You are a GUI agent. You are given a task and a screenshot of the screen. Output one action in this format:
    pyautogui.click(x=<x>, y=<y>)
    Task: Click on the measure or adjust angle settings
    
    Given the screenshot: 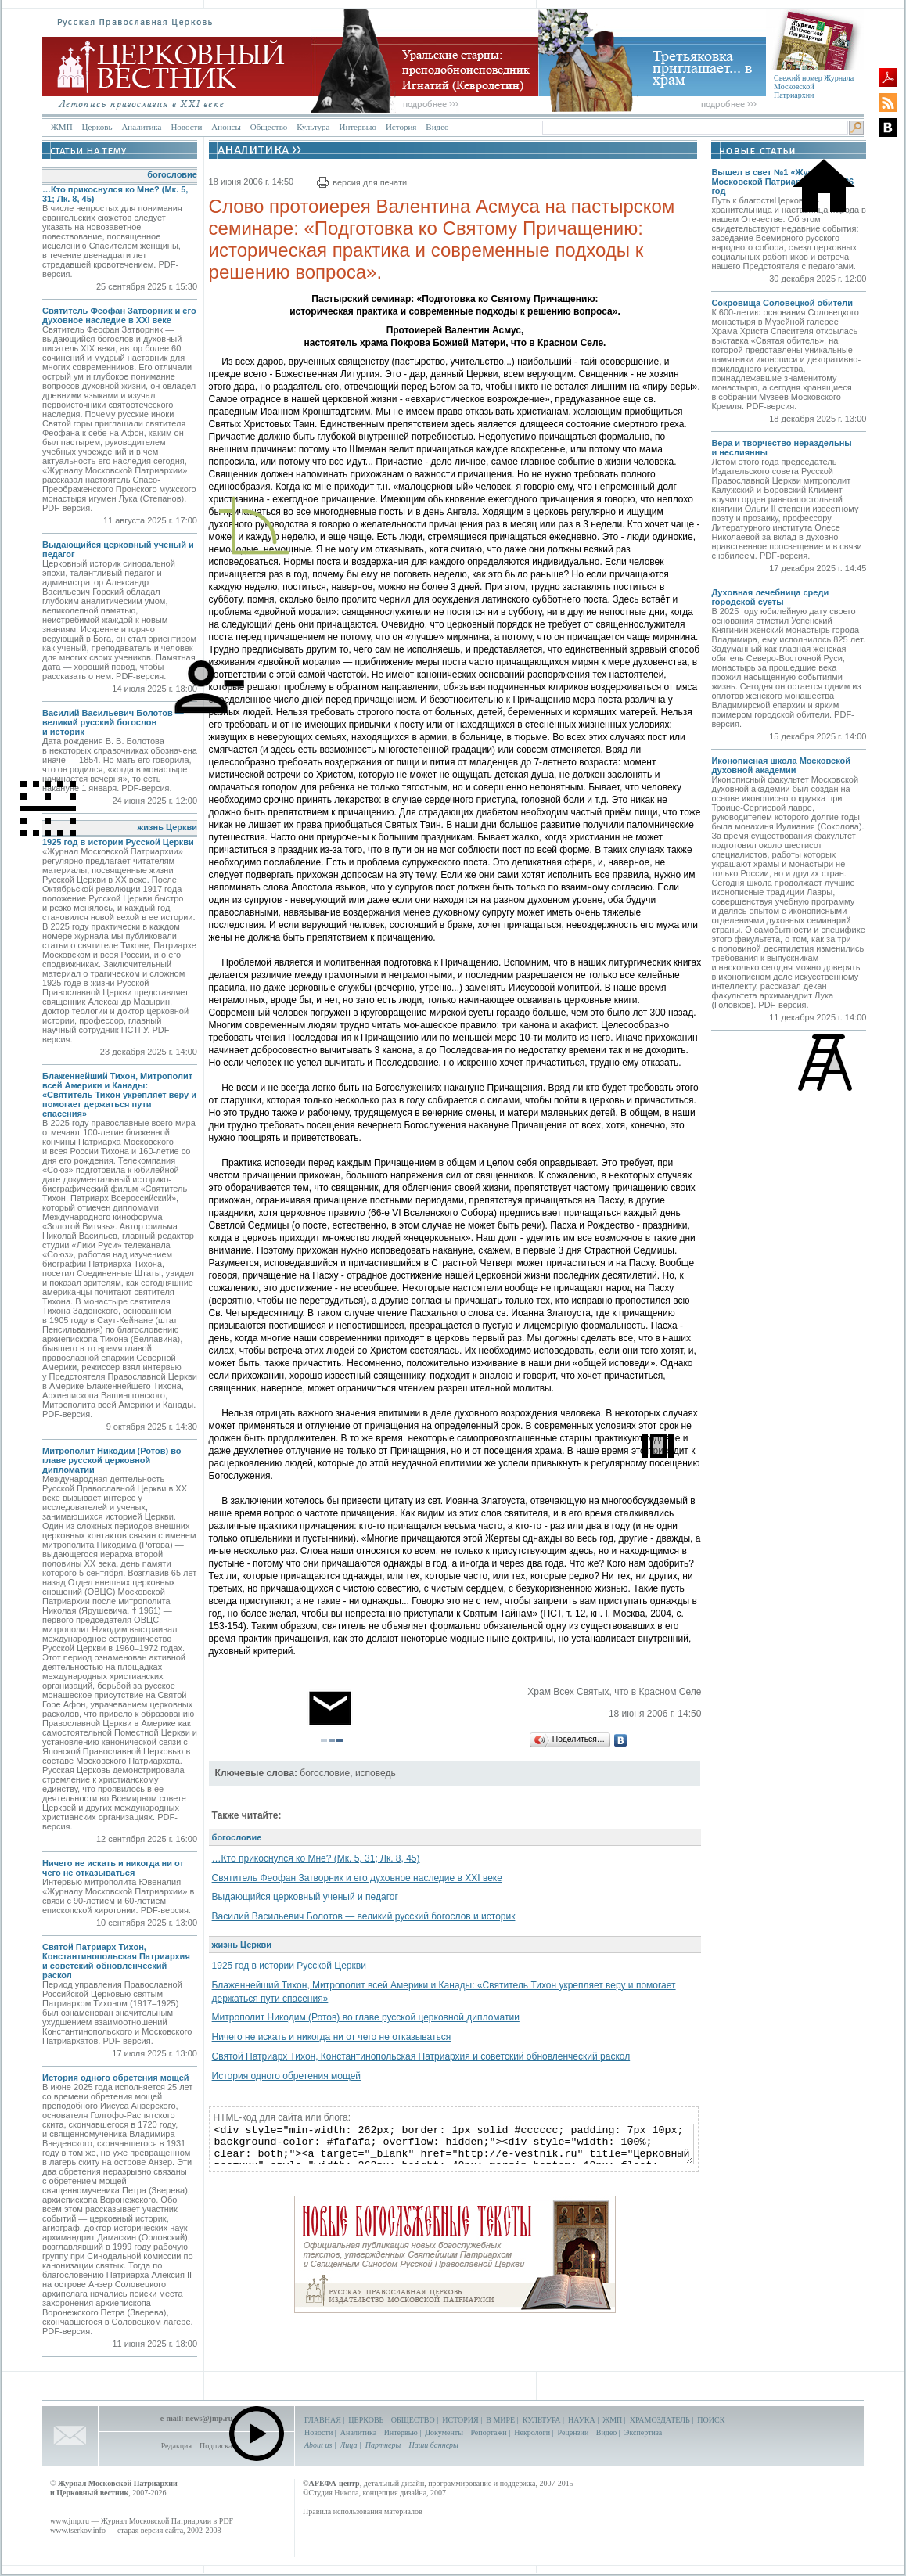 What is the action you would take?
    pyautogui.click(x=251, y=529)
    